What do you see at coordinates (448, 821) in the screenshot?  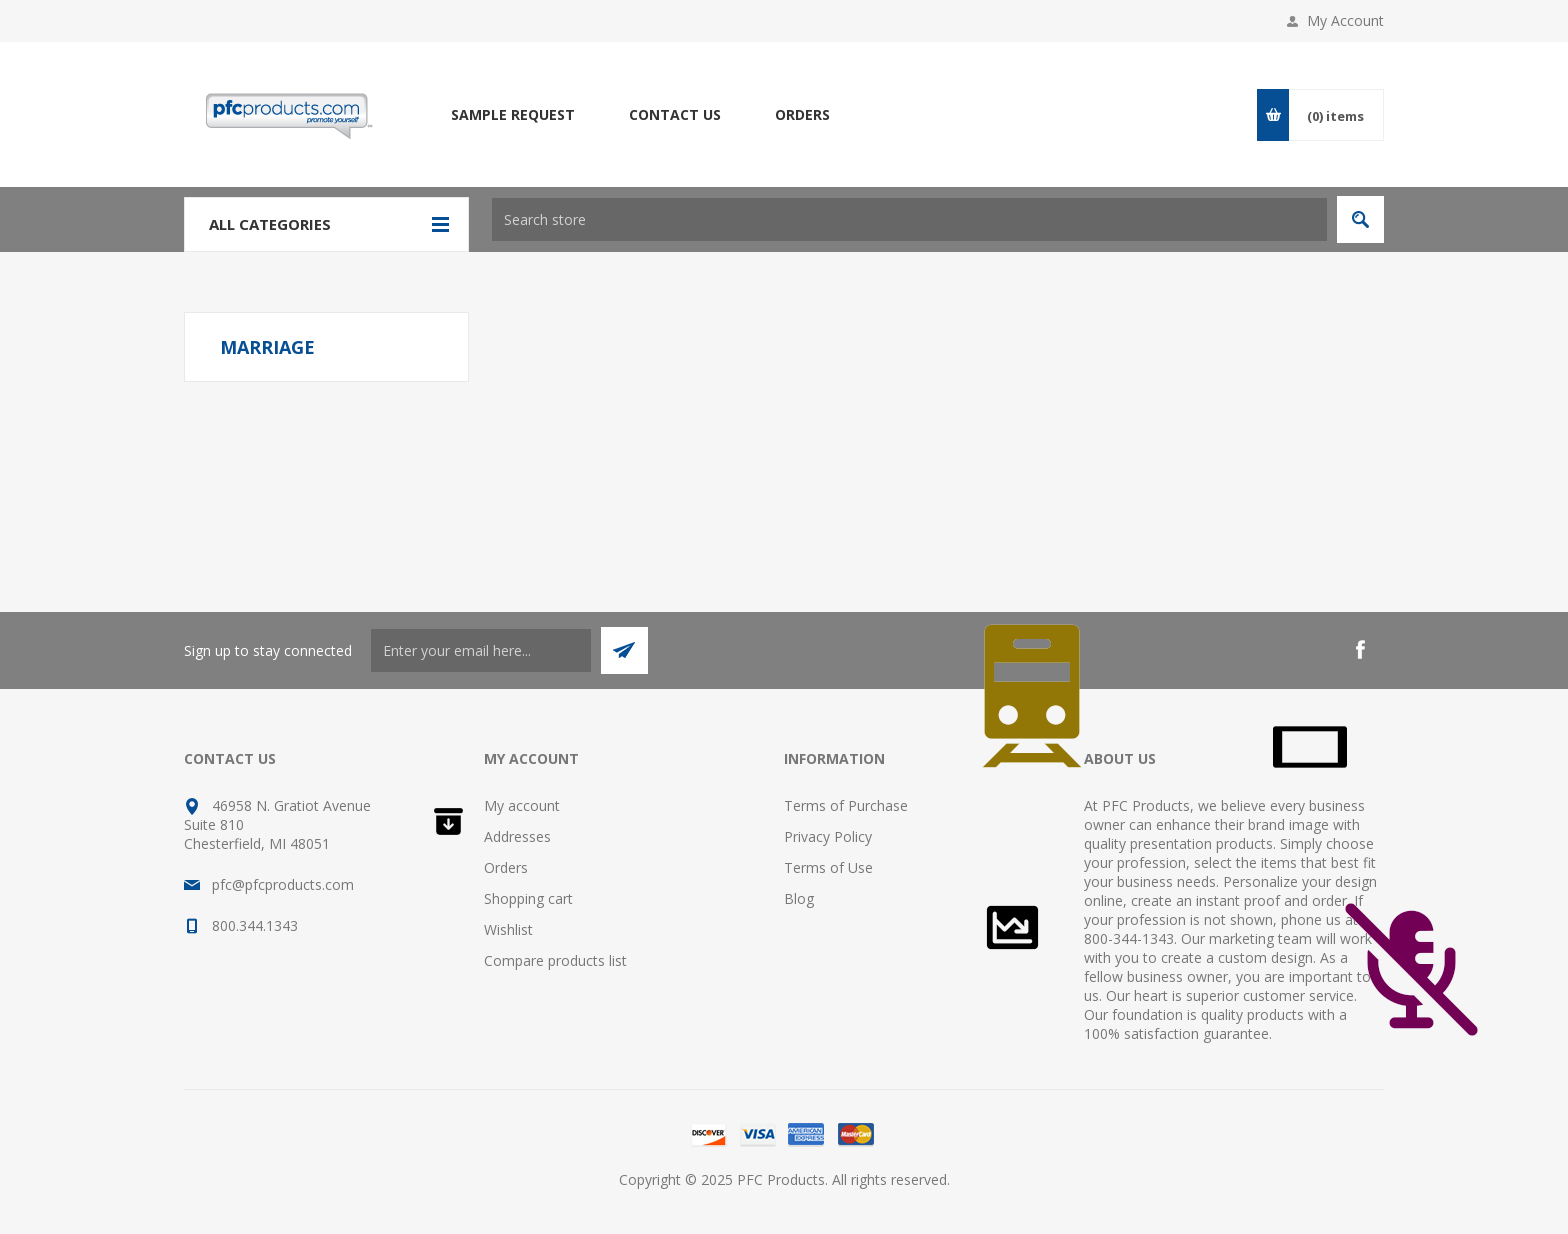 I see `archive selected item` at bounding box center [448, 821].